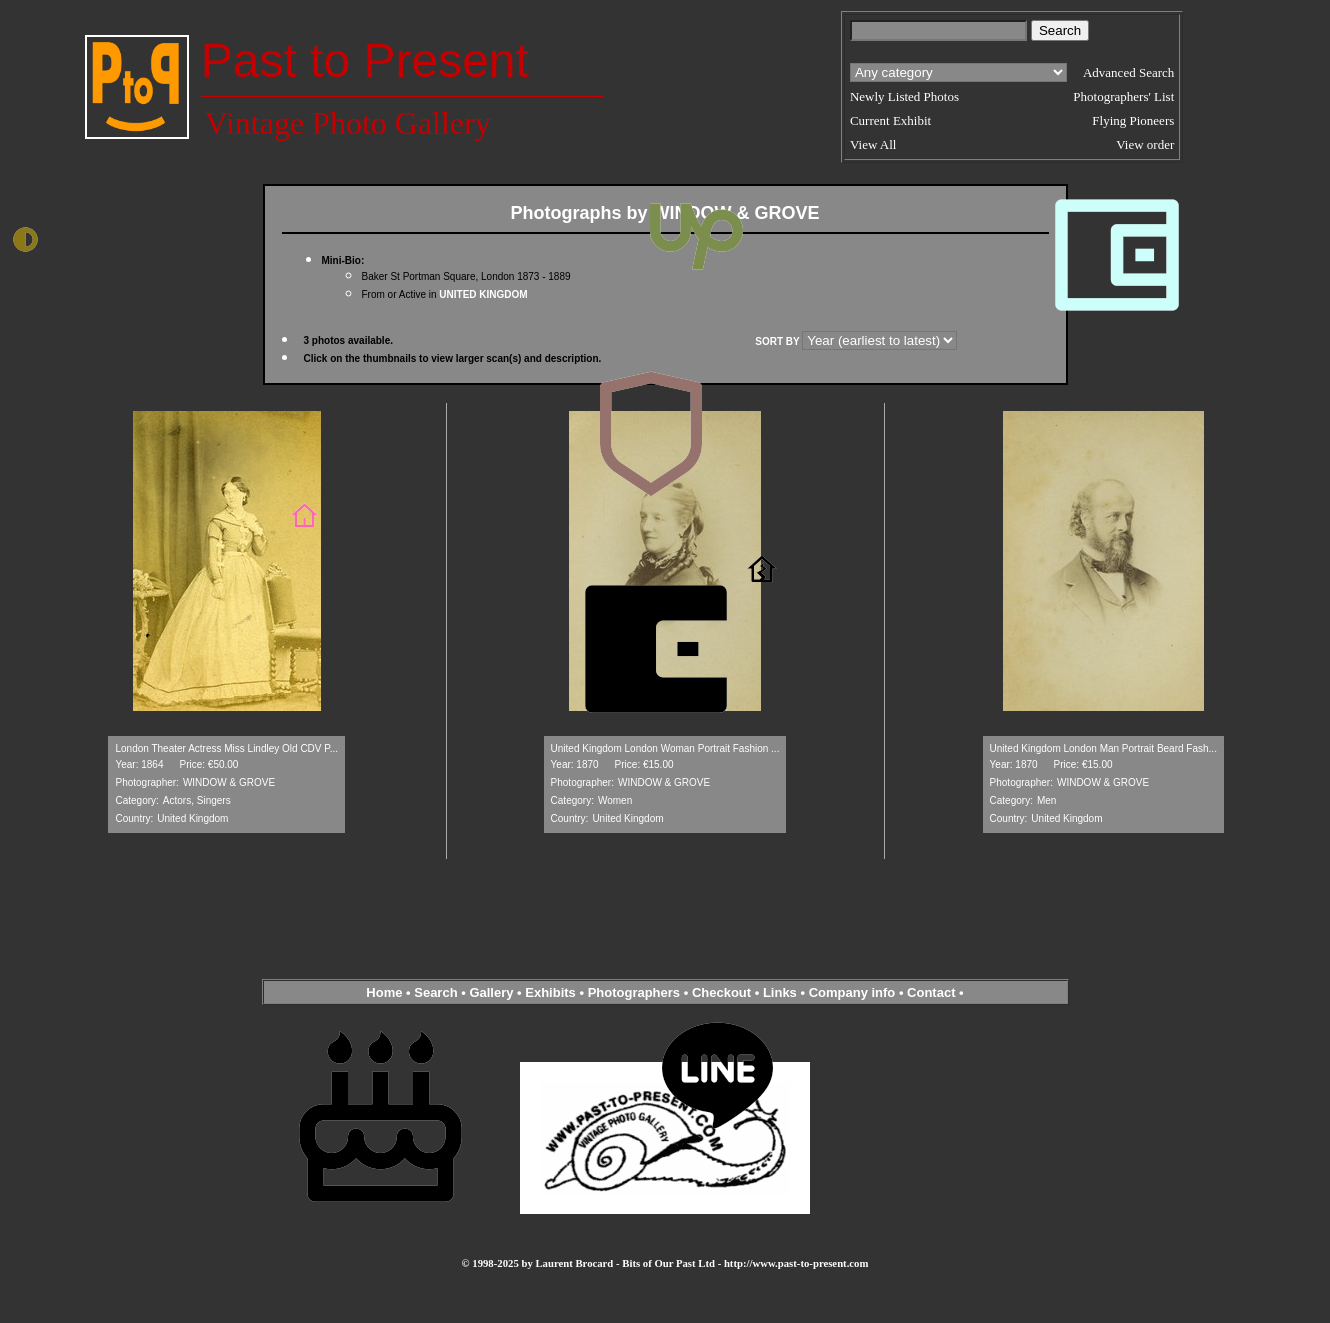 This screenshot has width=1330, height=1323. I want to click on open LINE messaging app, so click(717, 1075).